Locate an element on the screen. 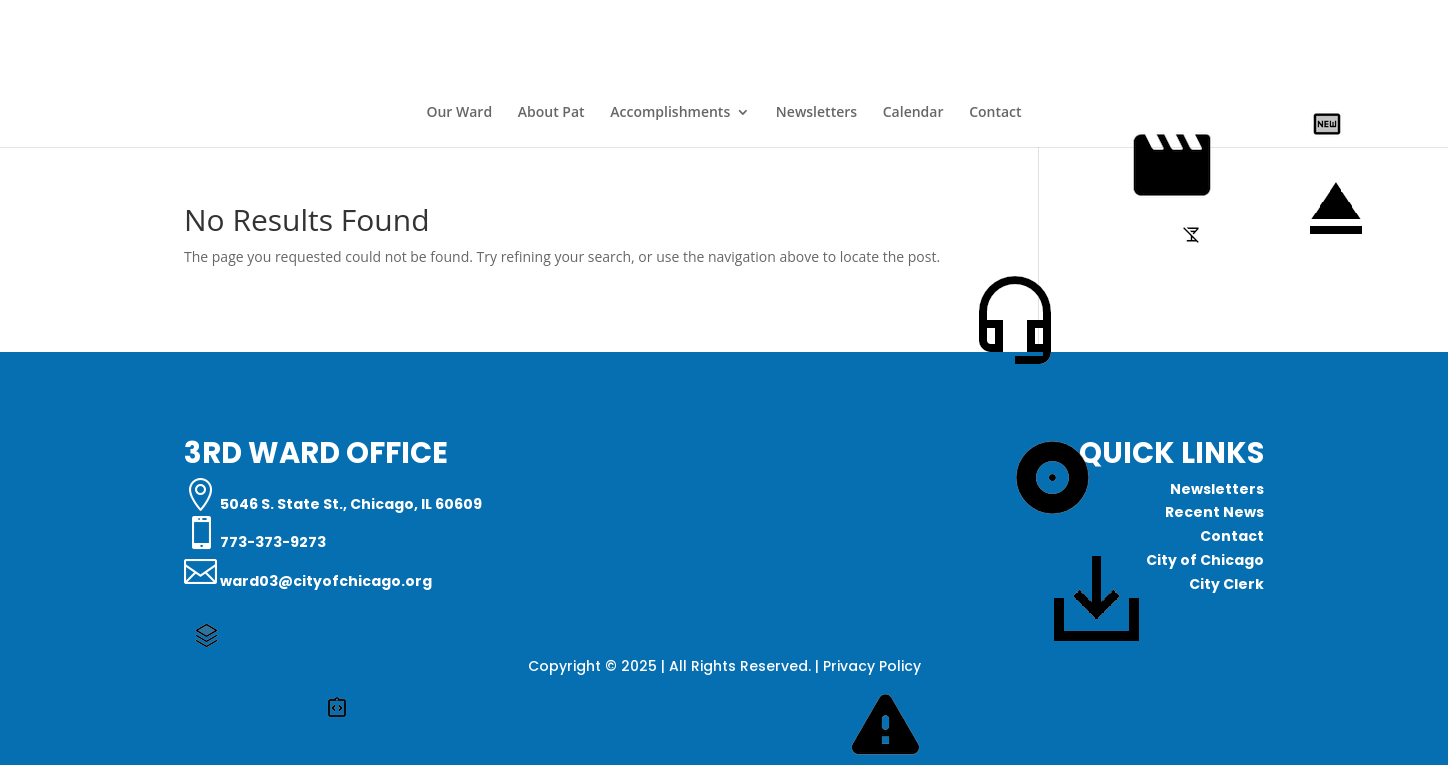 The image size is (1448, 765). access video or movie content is located at coordinates (1172, 165).